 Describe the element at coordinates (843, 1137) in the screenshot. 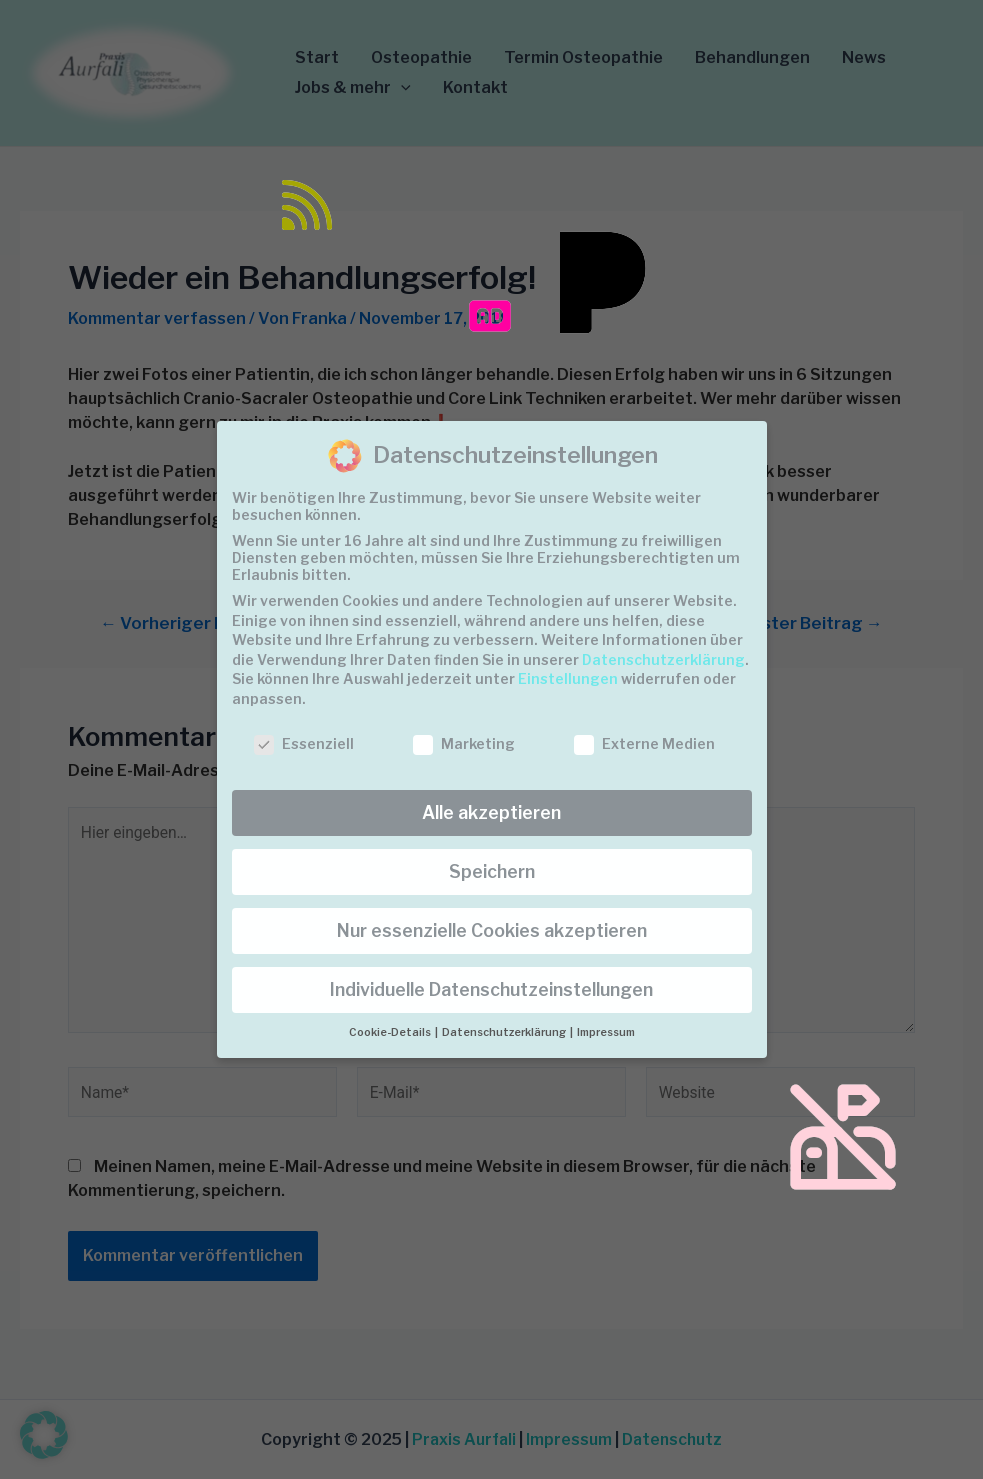

I see `mailbox notifications disabled` at that location.